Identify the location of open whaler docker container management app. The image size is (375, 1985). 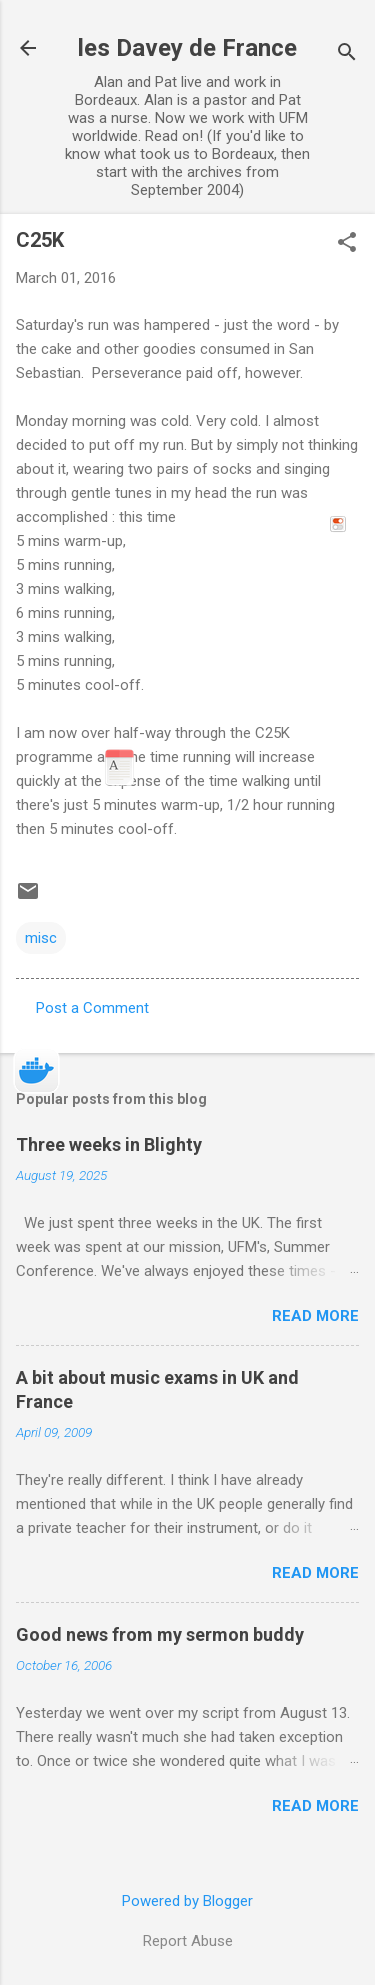
(36, 1069).